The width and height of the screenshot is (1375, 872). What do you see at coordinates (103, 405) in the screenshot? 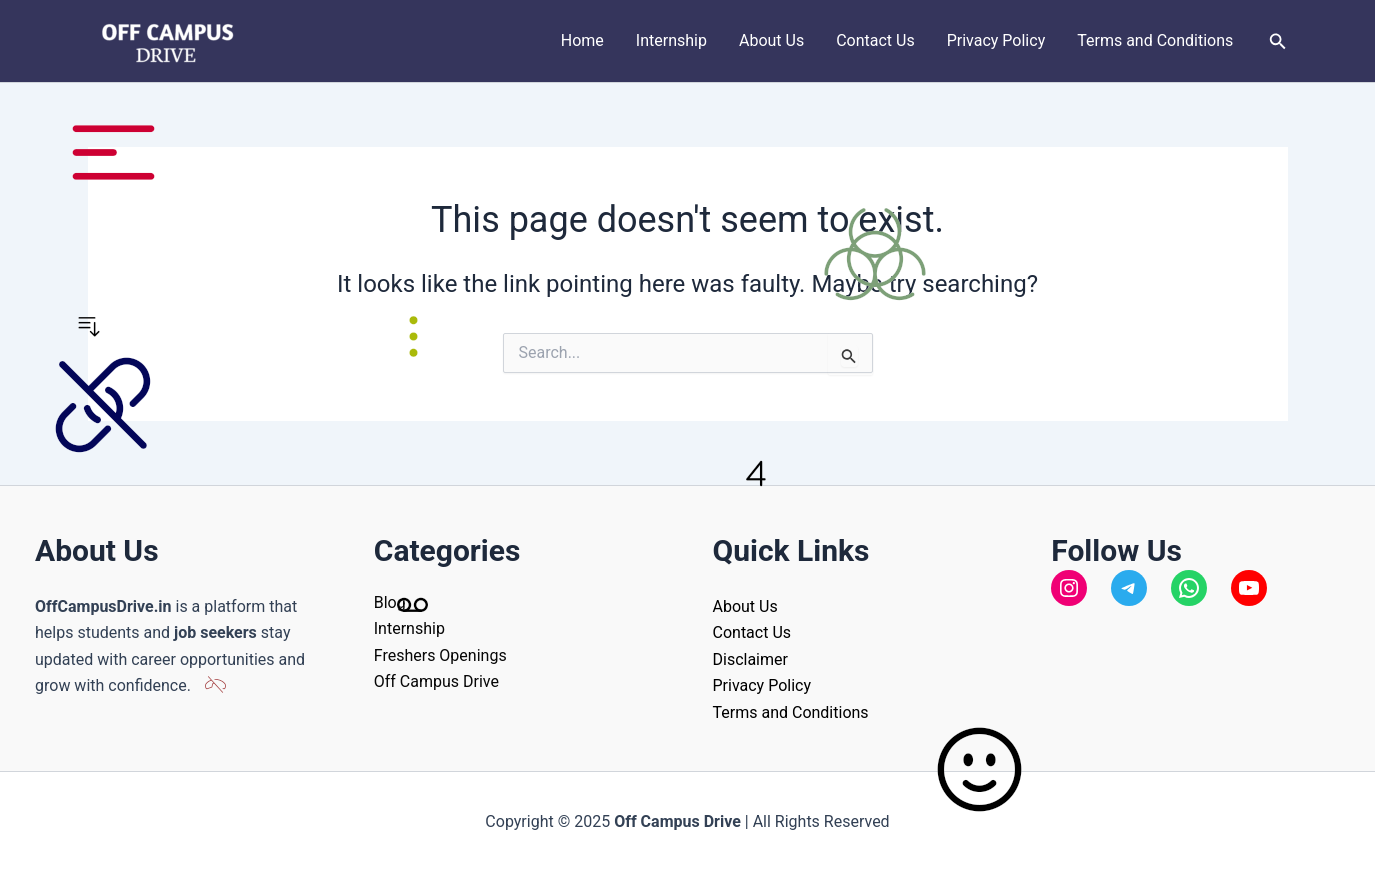
I see `unlink or disconnect a shared link` at bounding box center [103, 405].